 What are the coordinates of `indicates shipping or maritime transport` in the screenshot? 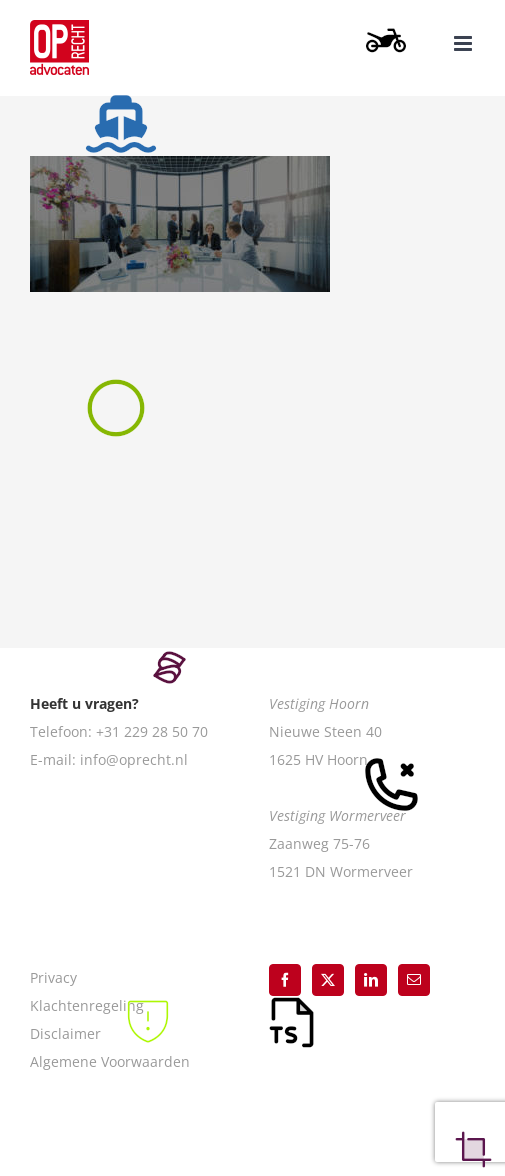 It's located at (121, 124).